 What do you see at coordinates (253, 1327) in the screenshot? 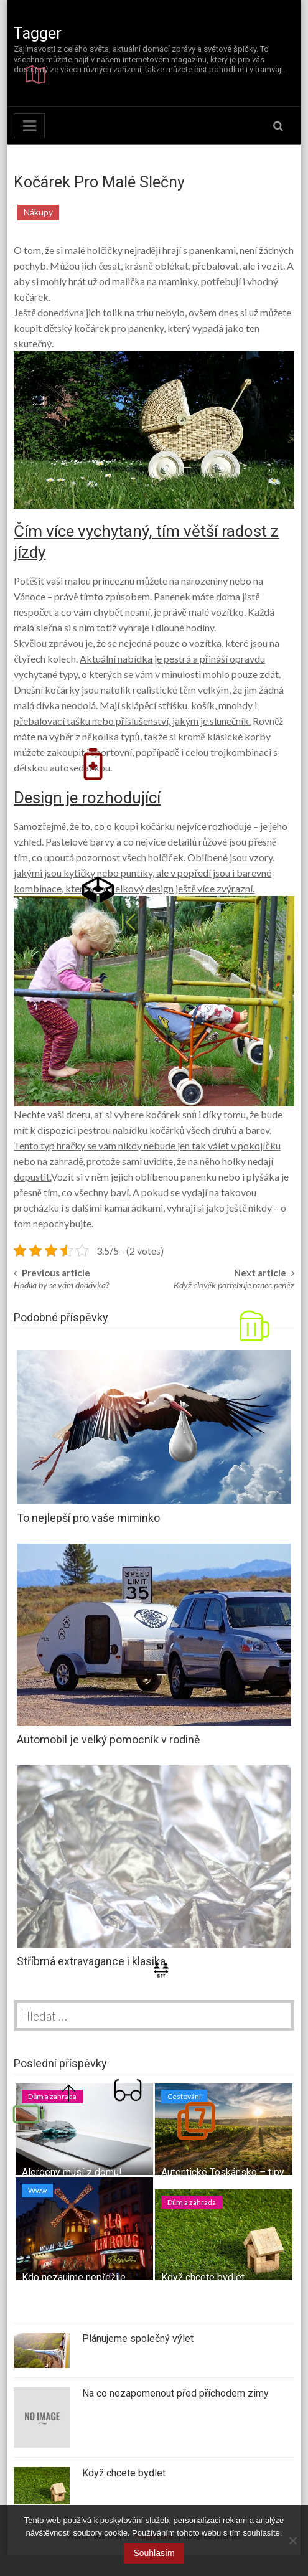
I see `view nearby bars or breweries` at bounding box center [253, 1327].